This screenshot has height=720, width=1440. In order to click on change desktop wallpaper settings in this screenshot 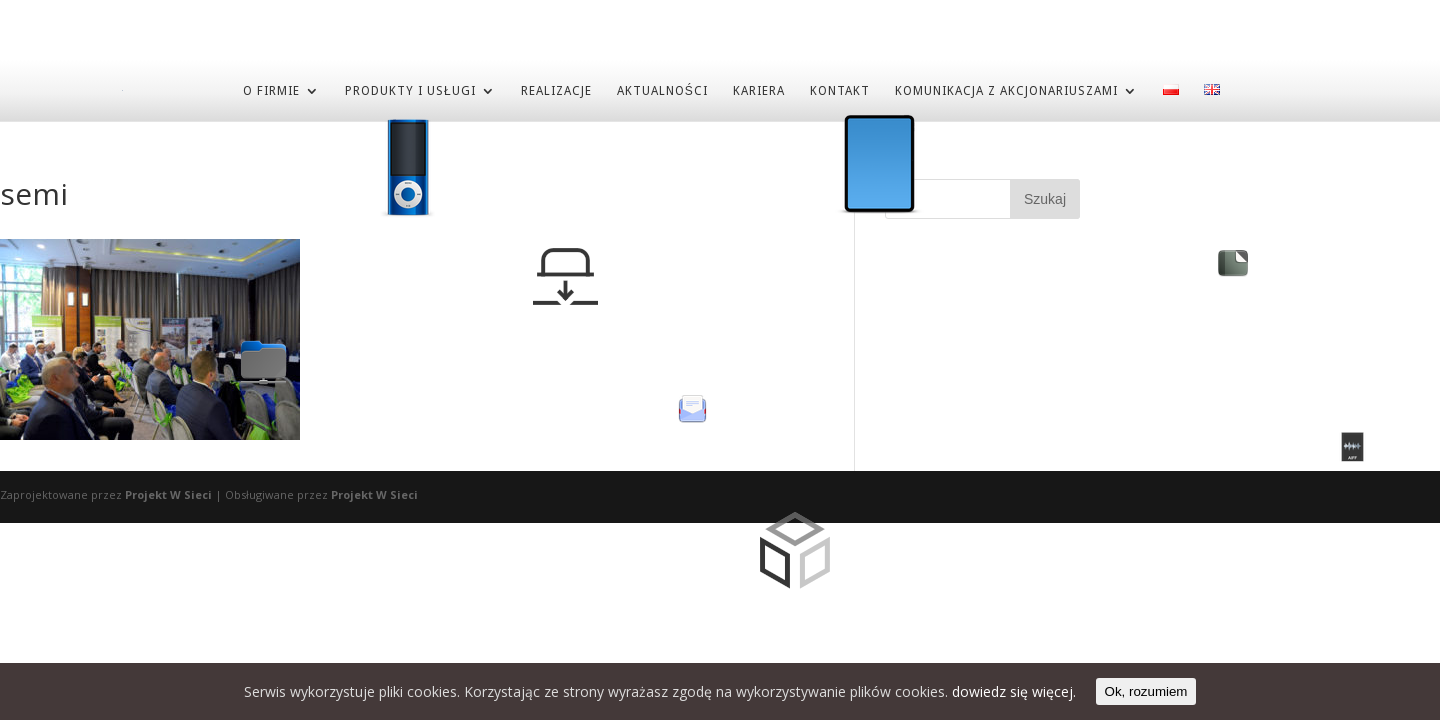, I will do `click(1233, 262)`.